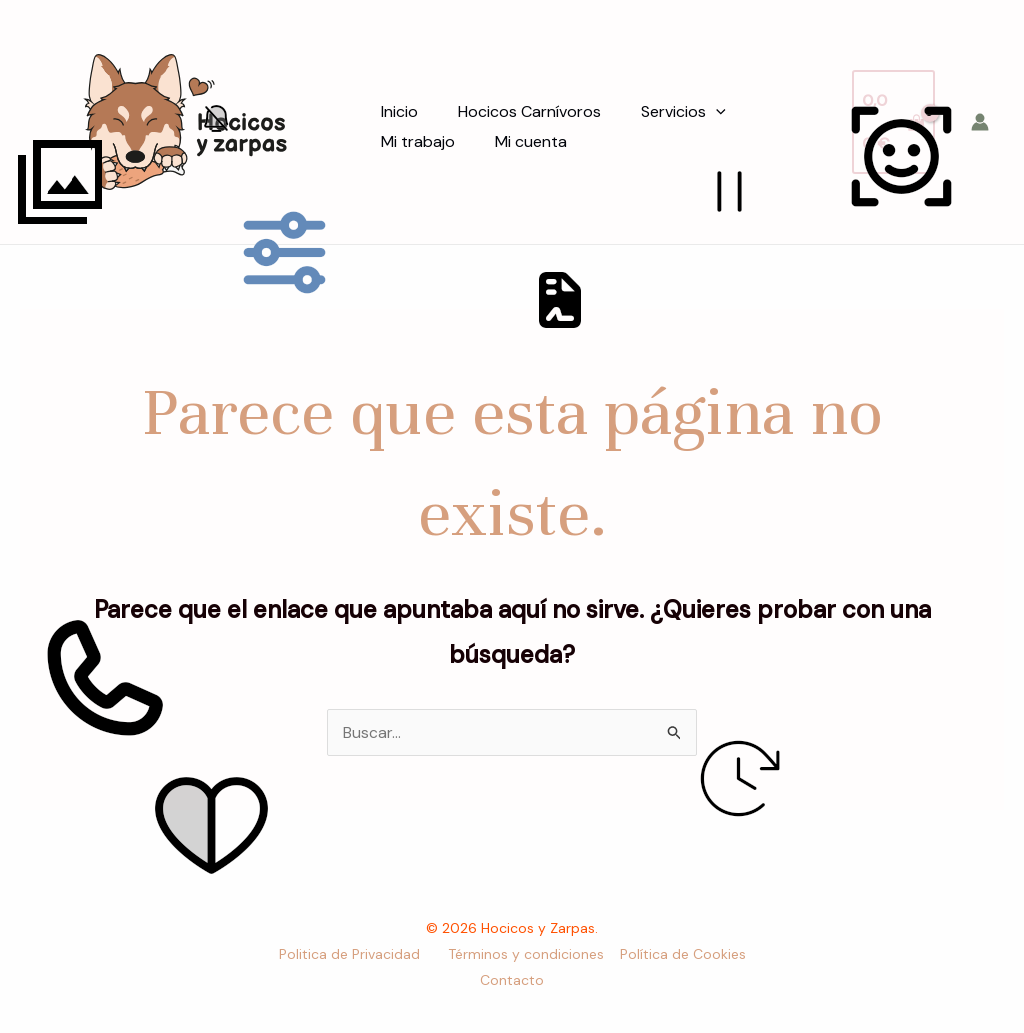 This screenshot has width=1024, height=1033. Describe the element at coordinates (216, 118) in the screenshot. I see `mute notifications` at that location.